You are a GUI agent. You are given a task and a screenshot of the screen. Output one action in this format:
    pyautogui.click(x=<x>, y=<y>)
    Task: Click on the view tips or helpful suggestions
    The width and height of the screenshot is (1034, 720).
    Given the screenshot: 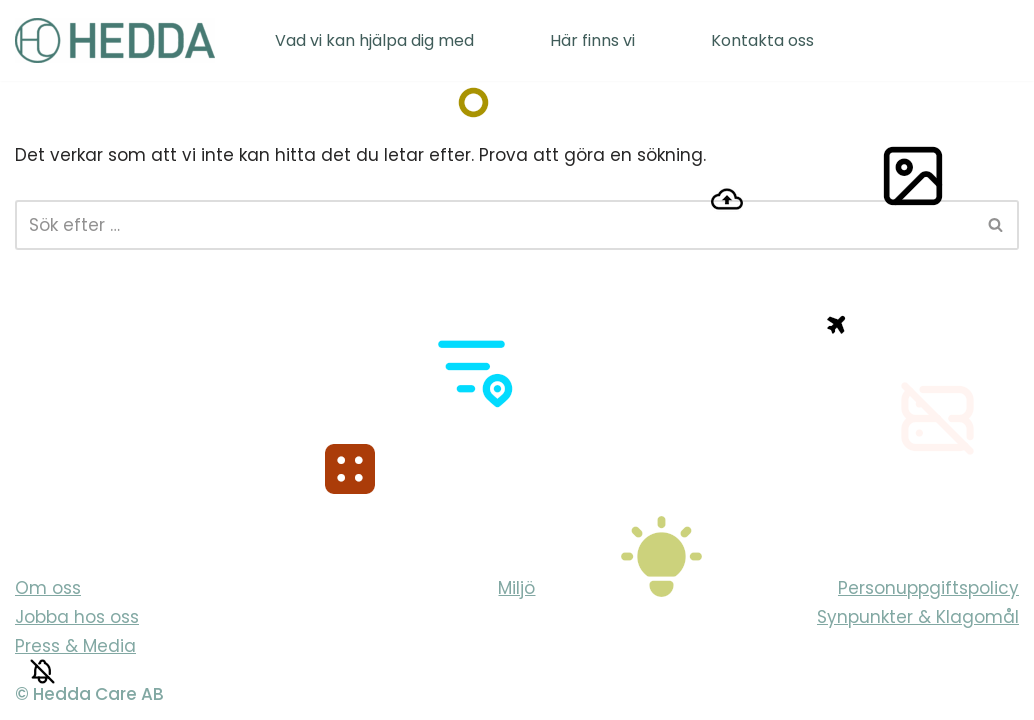 What is the action you would take?
    pyautogui.click(x=661, y=556)
    